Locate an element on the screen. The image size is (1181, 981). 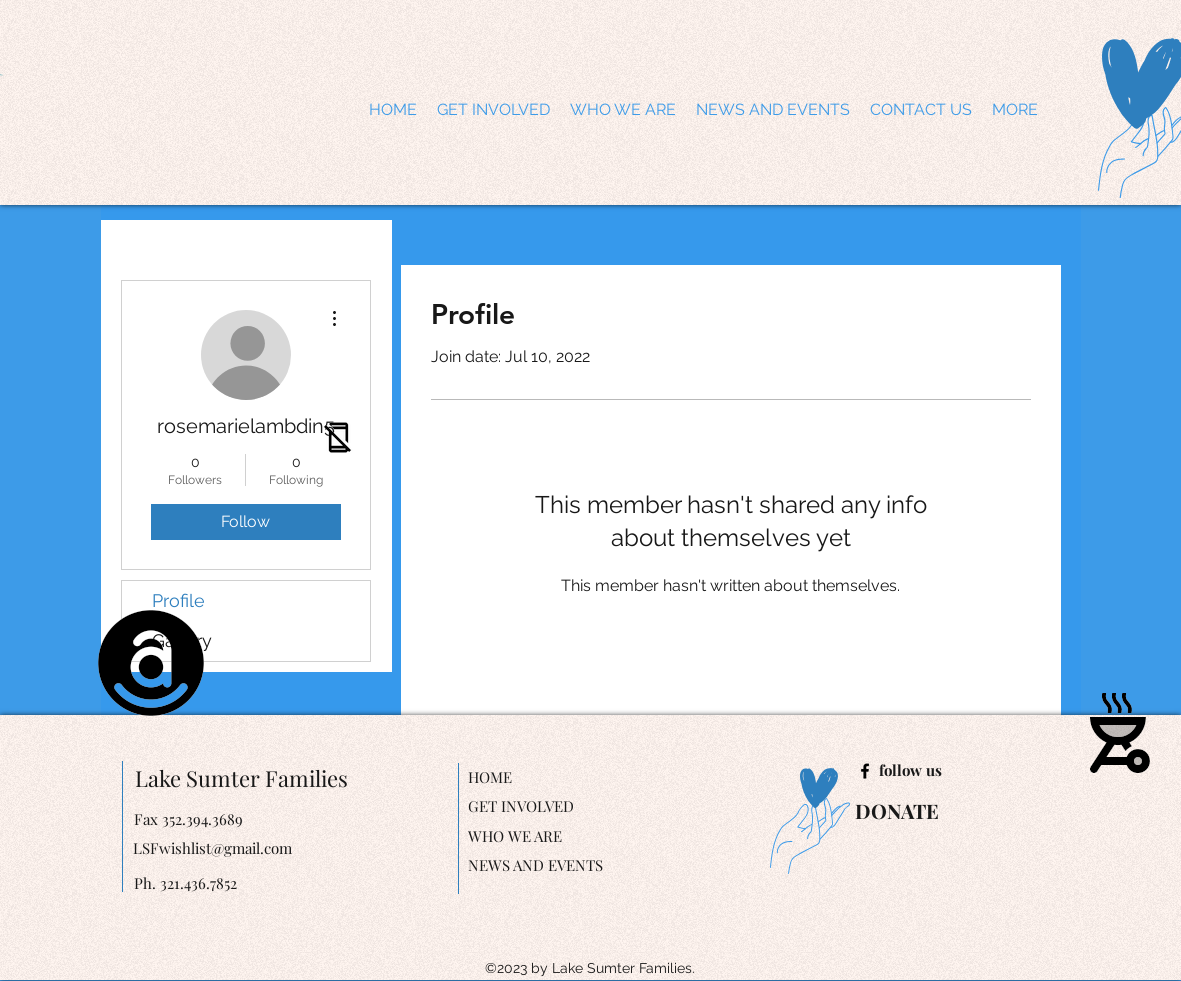
open the Amazon app or website is located at coordinates (151, 663).